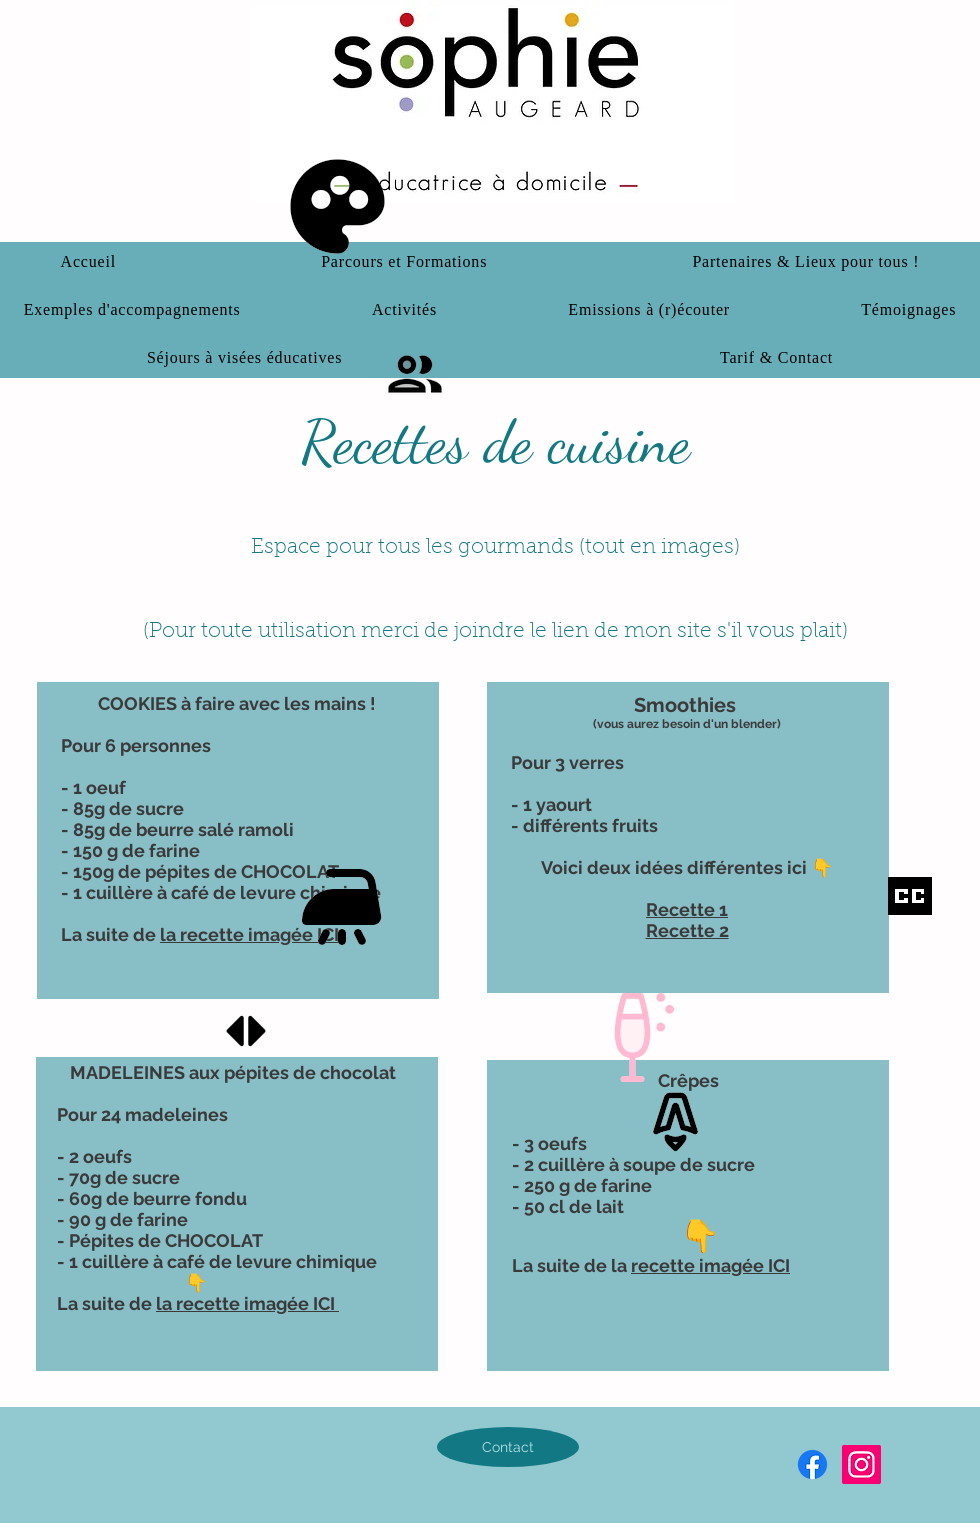 The width and height of the screenshot is (980, 1523). Describe the element at coordinates (246, 1031) in the screenshot. I see `adjust horizontal spacing or position` at that location.